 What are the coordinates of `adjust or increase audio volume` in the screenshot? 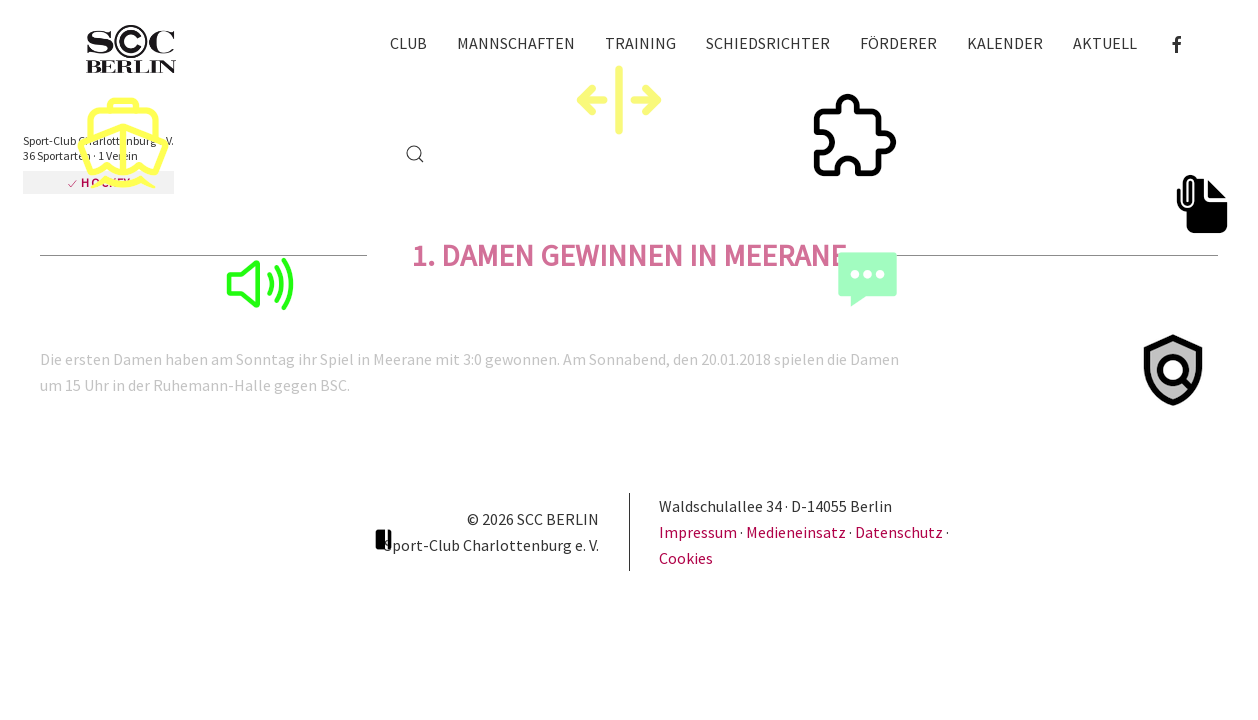 It's located at (260, 284).